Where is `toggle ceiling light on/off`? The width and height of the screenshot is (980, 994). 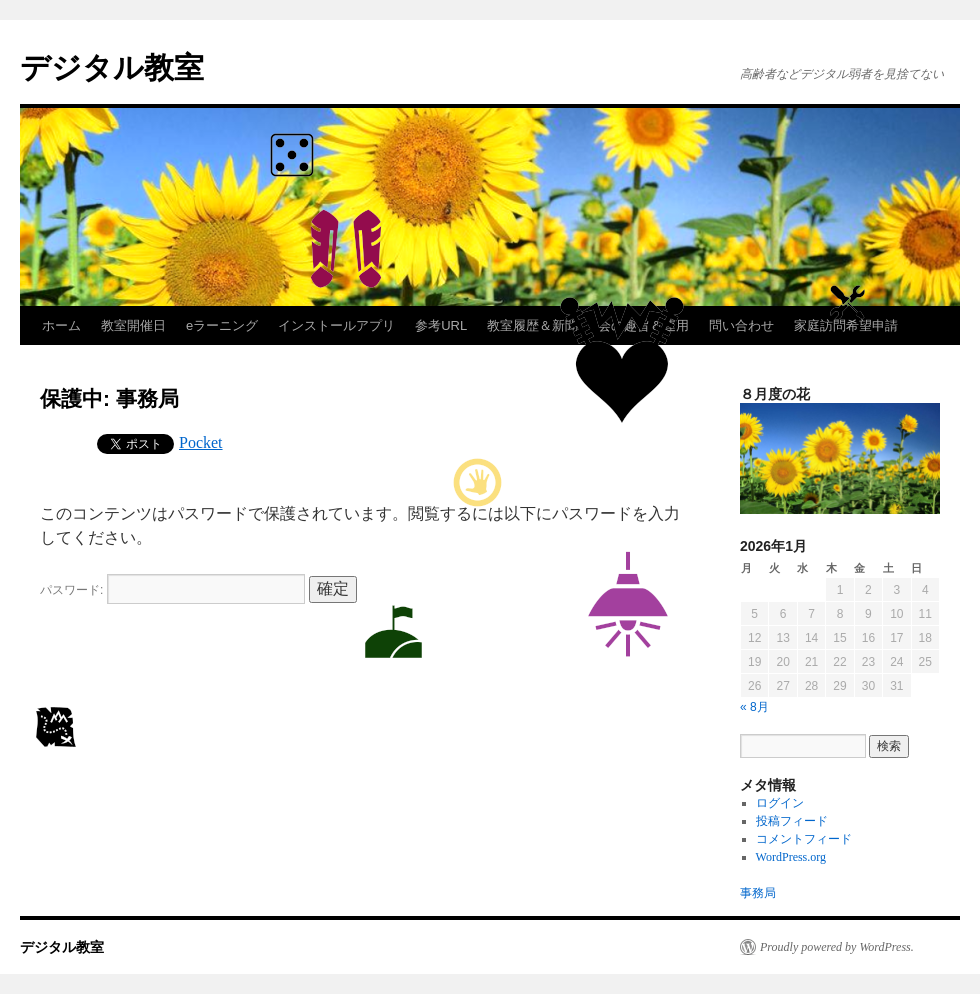 toggle ceiling light on/off is located at coordinates (628, 604).